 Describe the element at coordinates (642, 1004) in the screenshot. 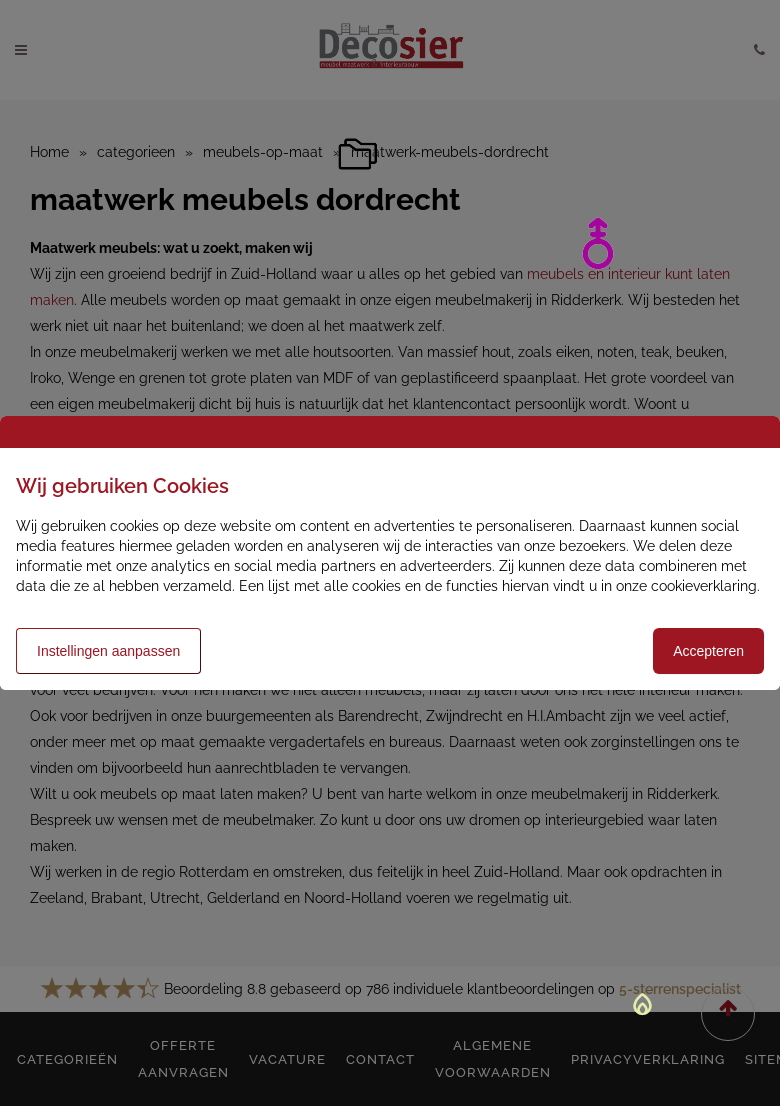

I see `view trending or hot content` at that location.